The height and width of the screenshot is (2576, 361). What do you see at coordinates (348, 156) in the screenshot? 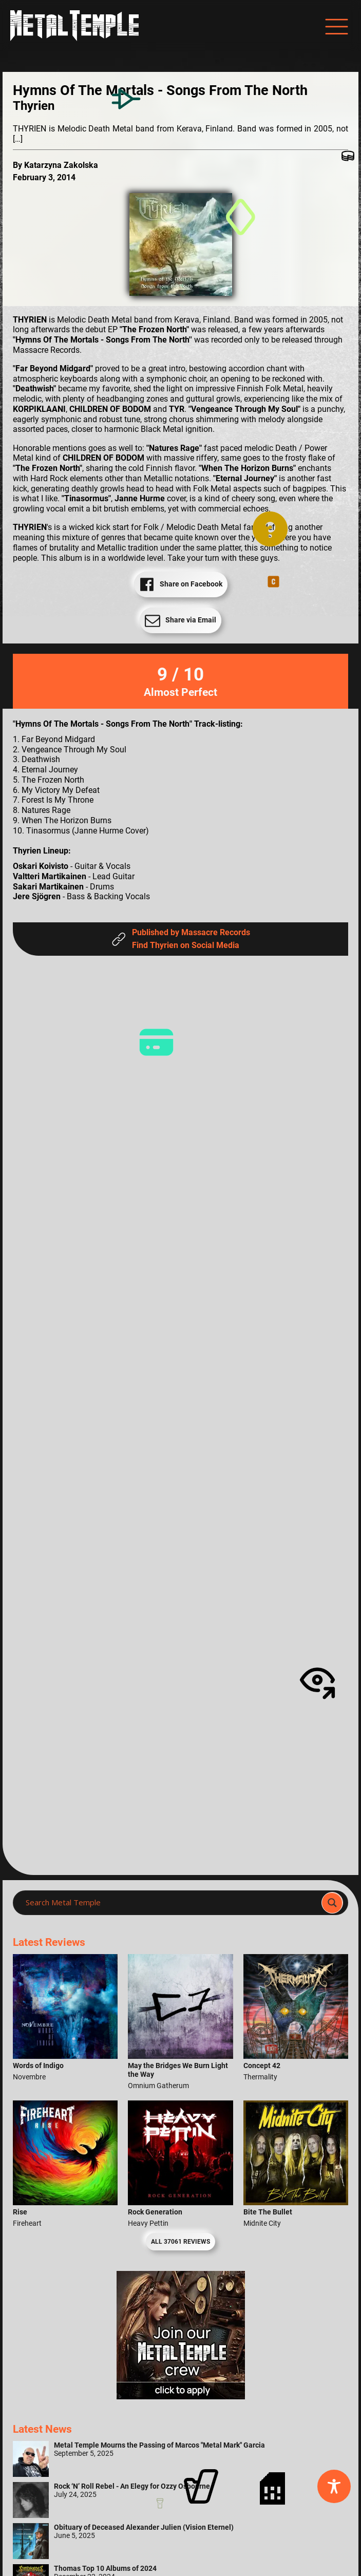
I see `CakePHP framework logo` at bounding box center [348, 156].